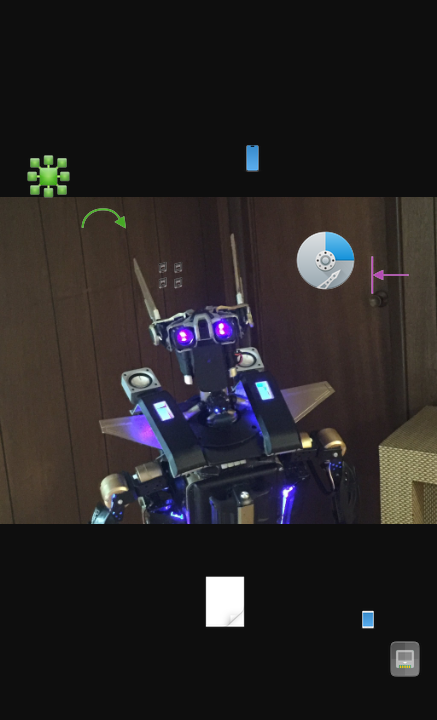 This screenshot has width=437, height=720. Describe the element at coordinates (170, 275) in the screenshot. I see `enable grid arrangement for desktop items` at that location.